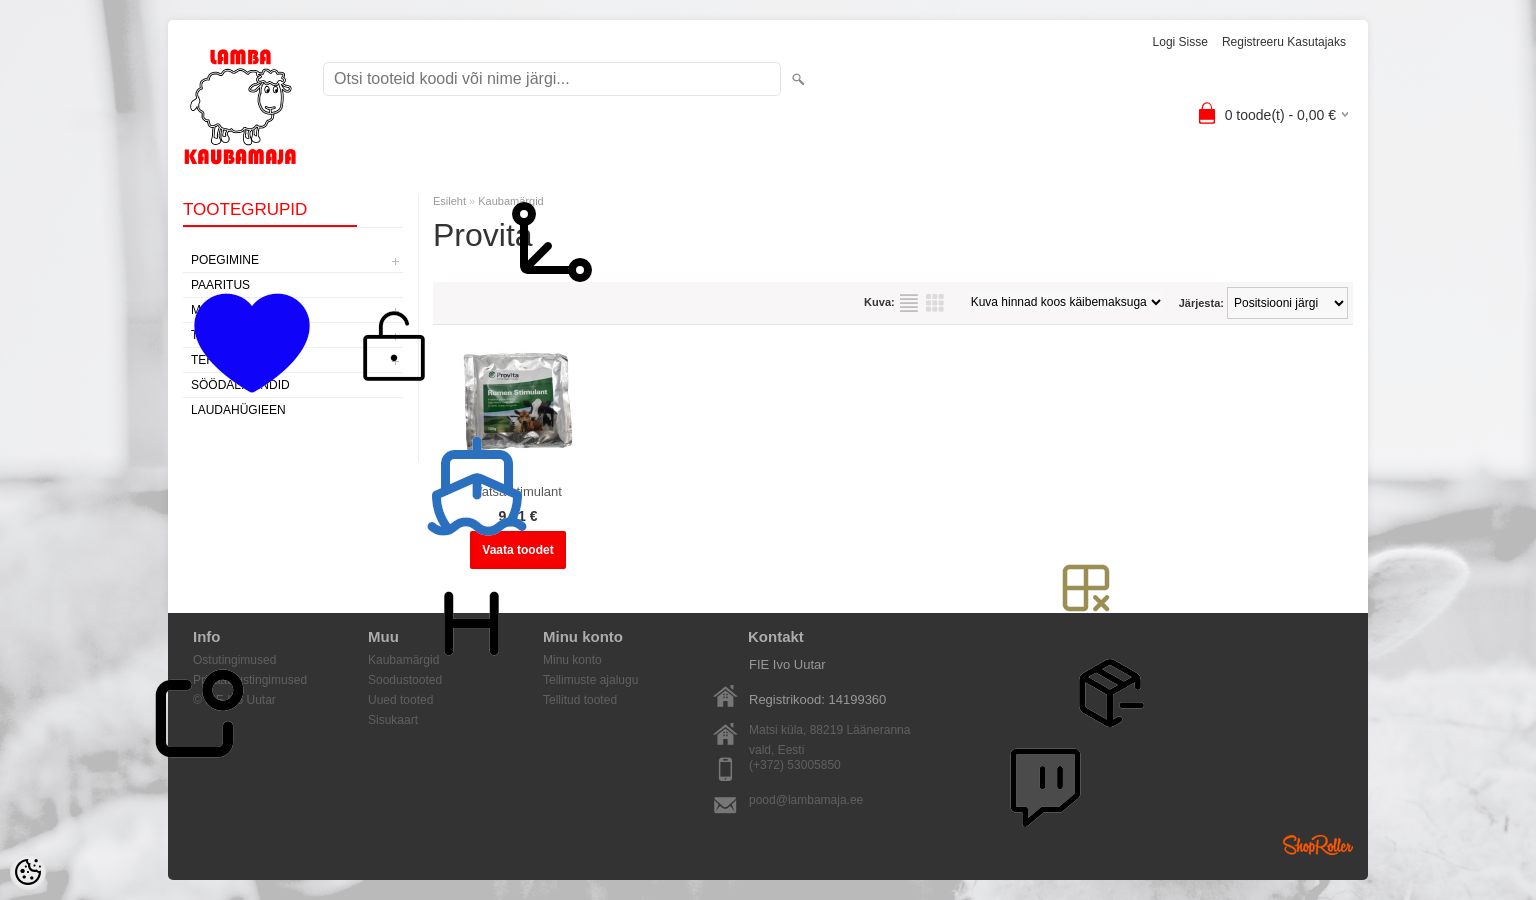 This screenshot has height=900, width=1536. What do you see at coordinates (1110, 693) in the screenshot?
I see `remove item from package or shipment` at bounding box center [1110, 693].